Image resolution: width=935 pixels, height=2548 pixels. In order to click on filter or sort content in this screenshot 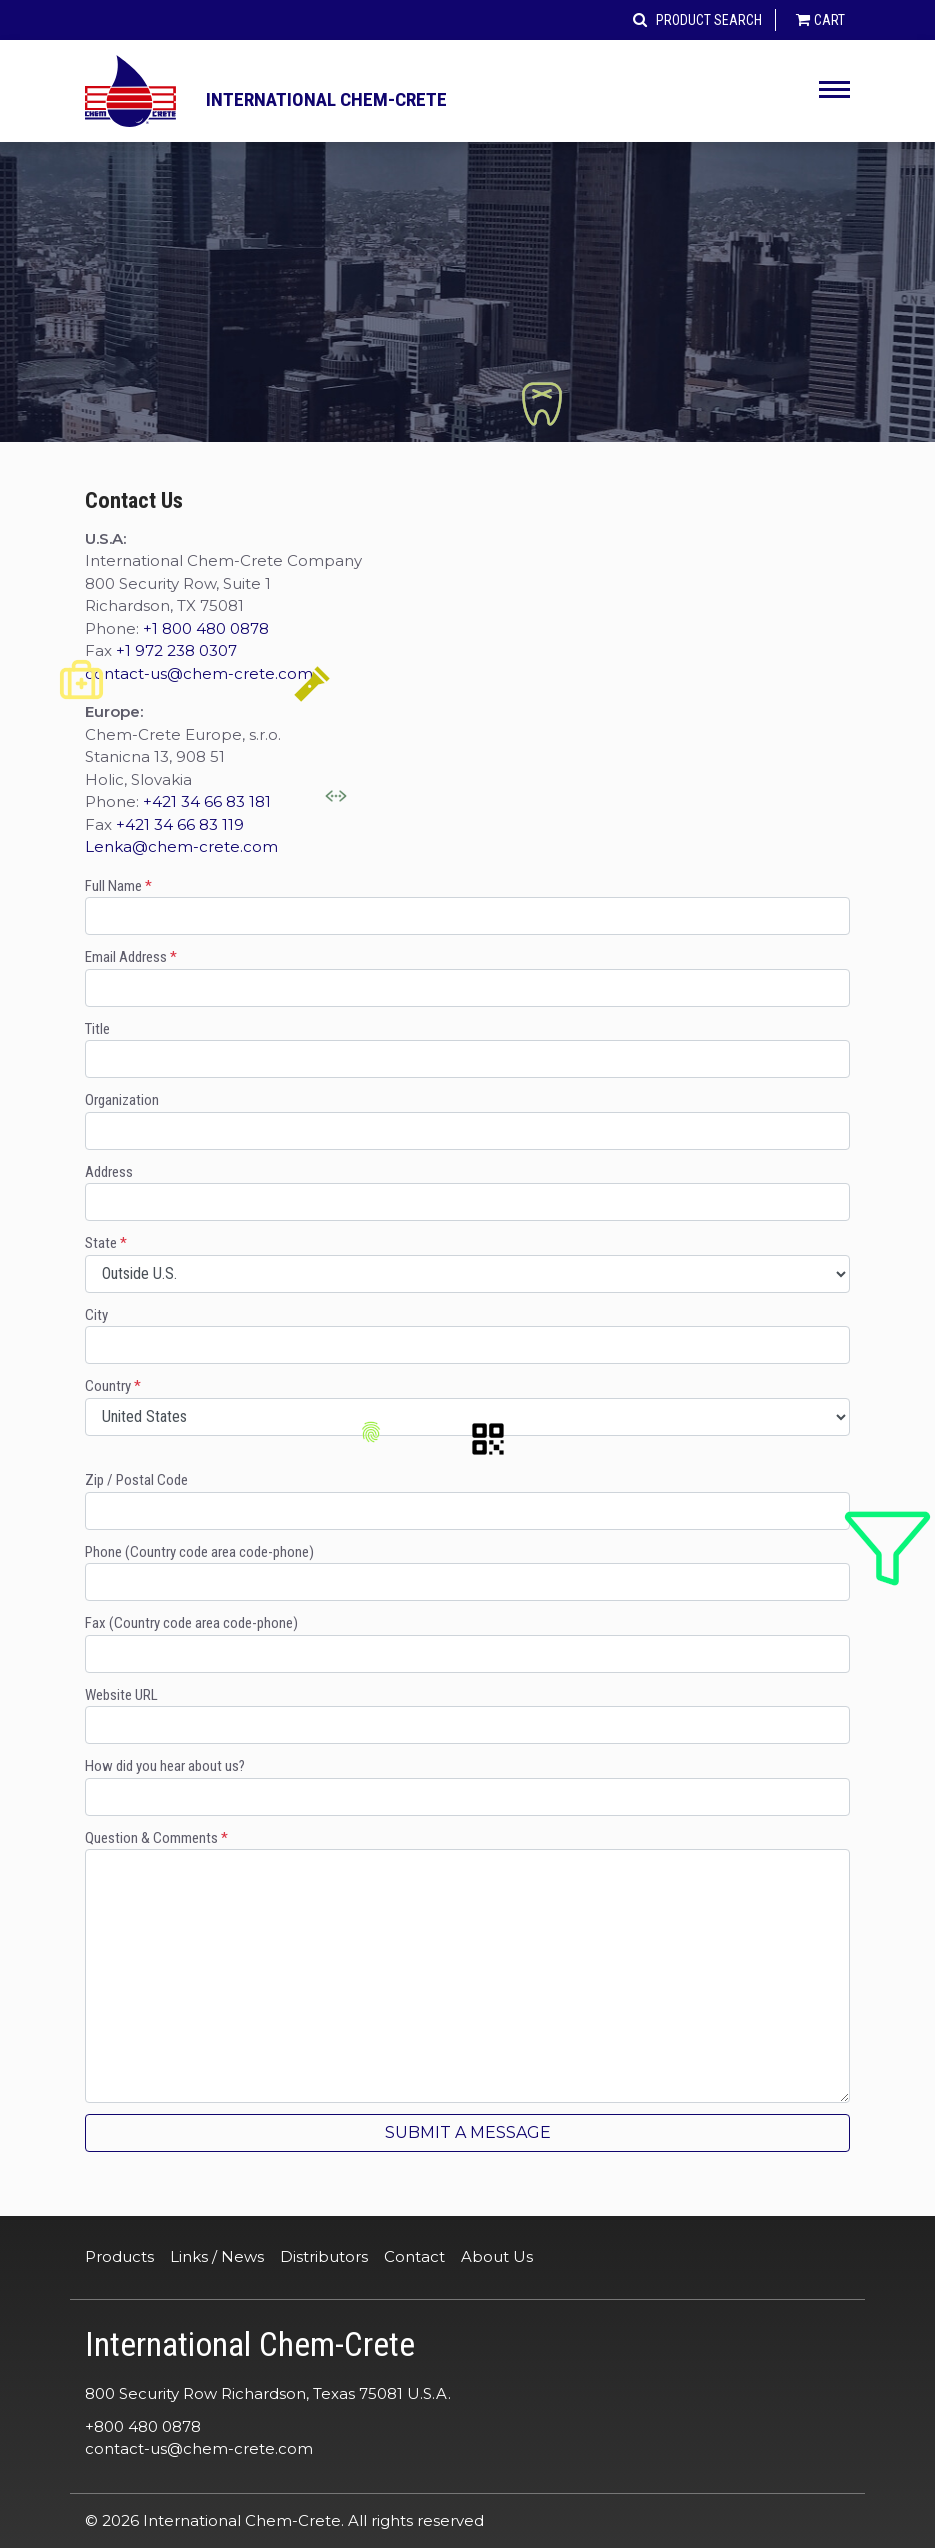, I will do `click(887, 1548)`.